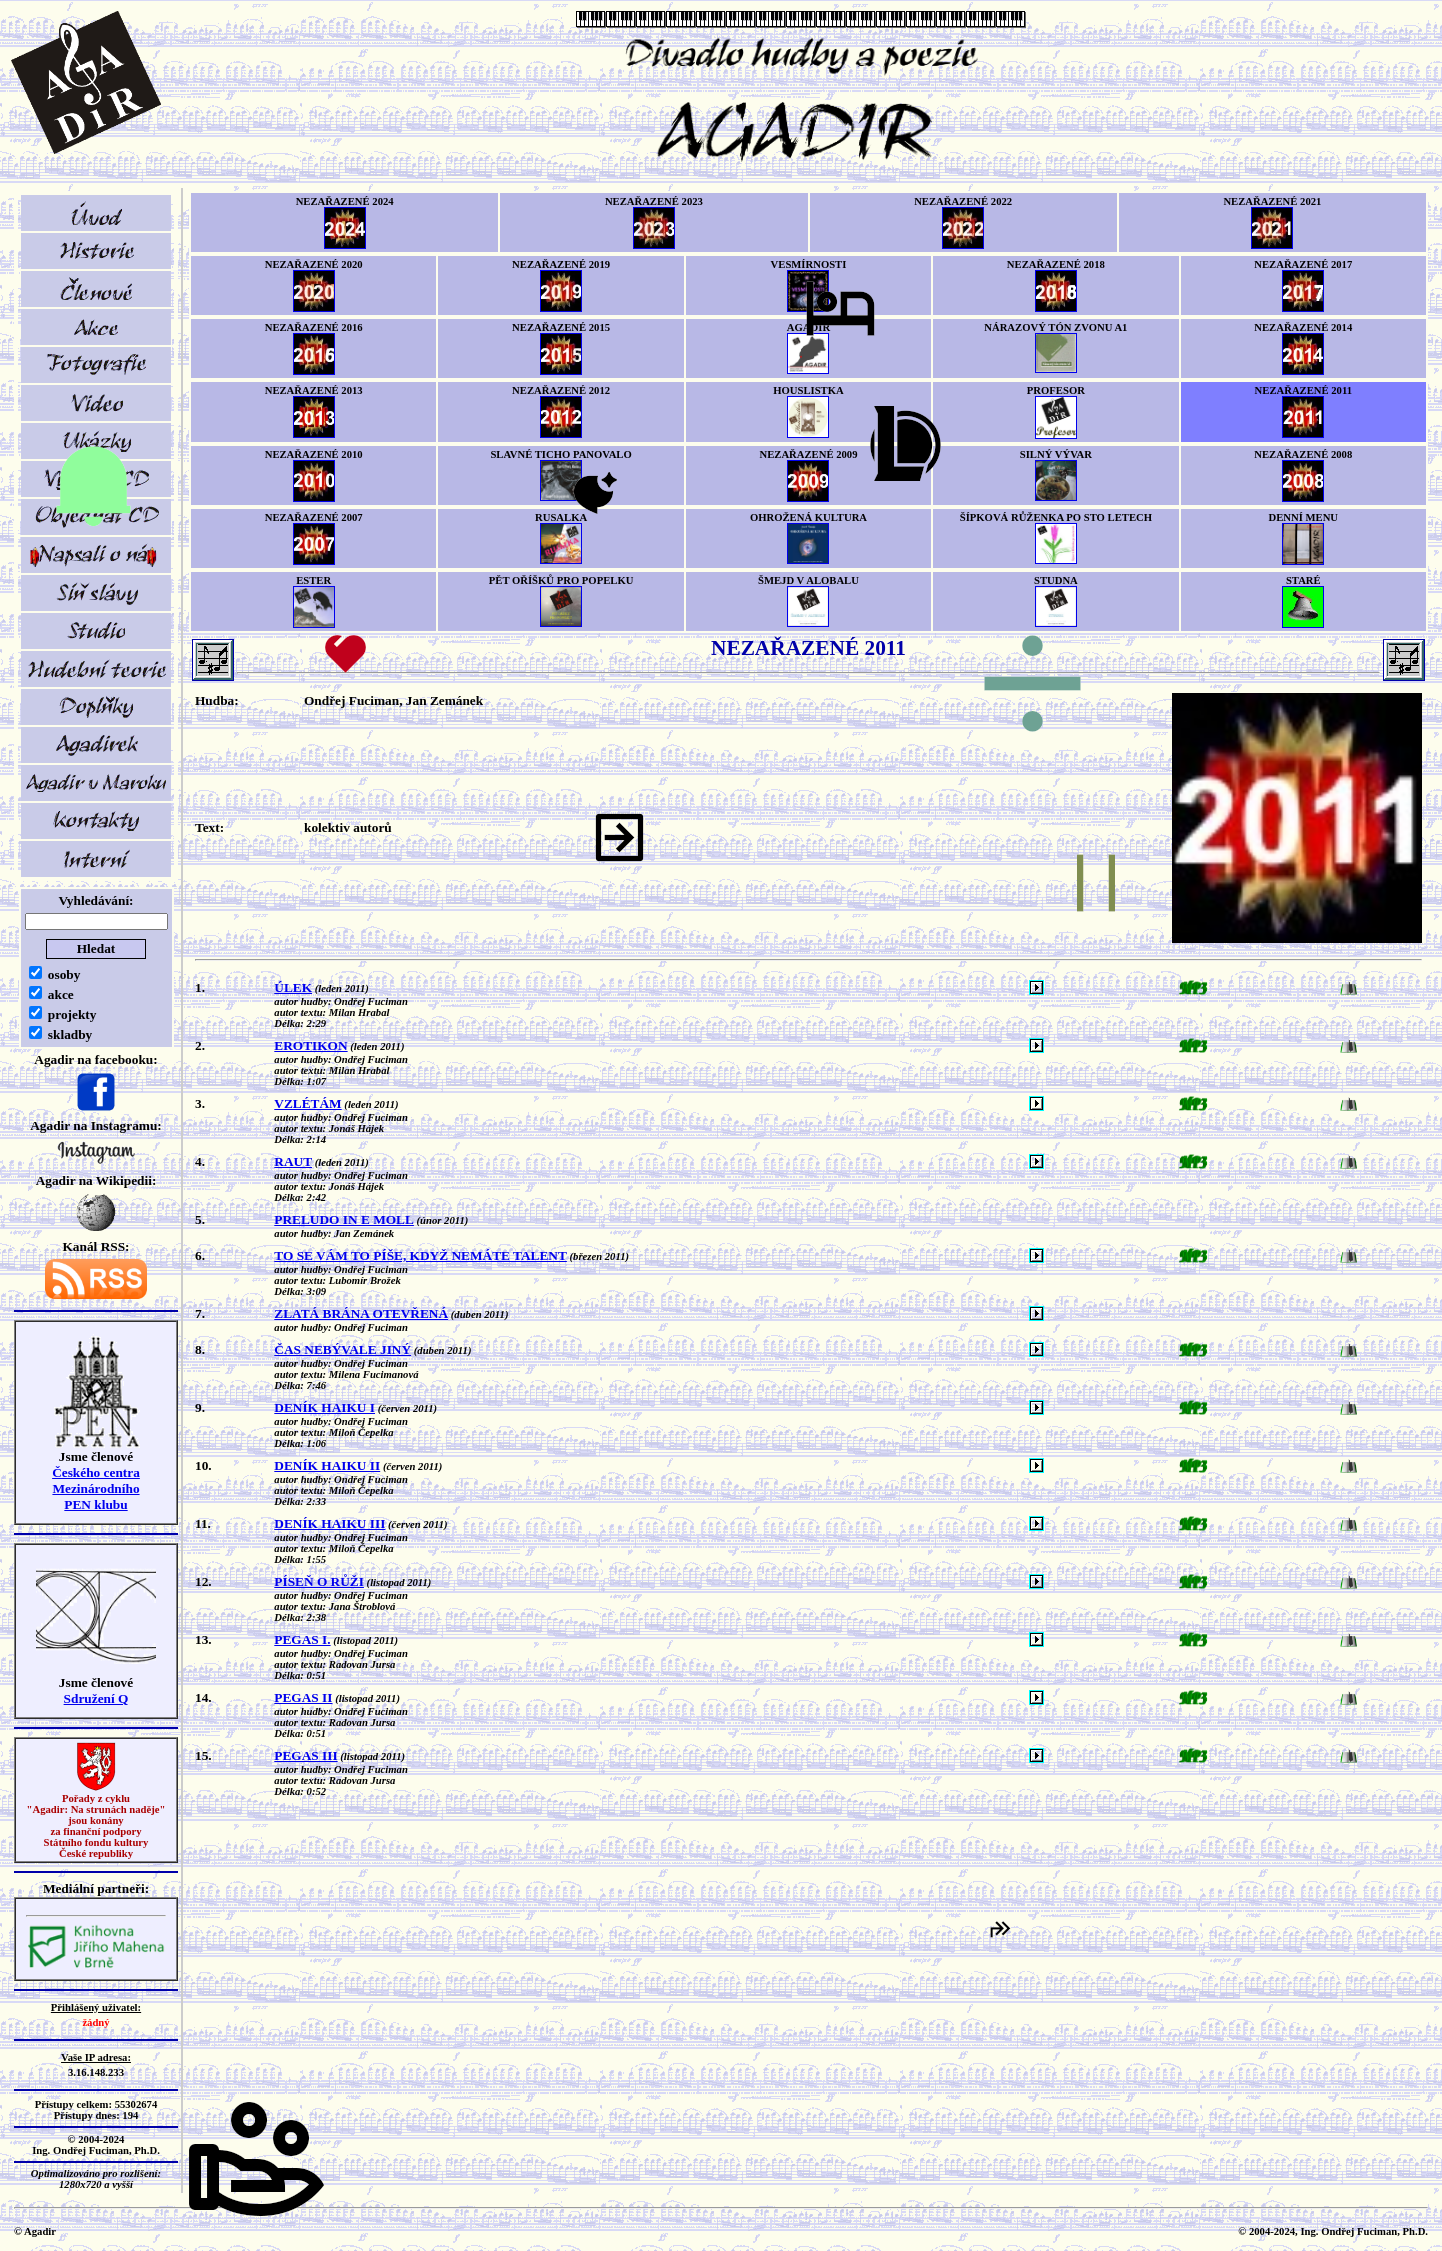 The height and width of the screenshot is (2251, 1442). I want to click on pause media playback, so click(1096, 883).